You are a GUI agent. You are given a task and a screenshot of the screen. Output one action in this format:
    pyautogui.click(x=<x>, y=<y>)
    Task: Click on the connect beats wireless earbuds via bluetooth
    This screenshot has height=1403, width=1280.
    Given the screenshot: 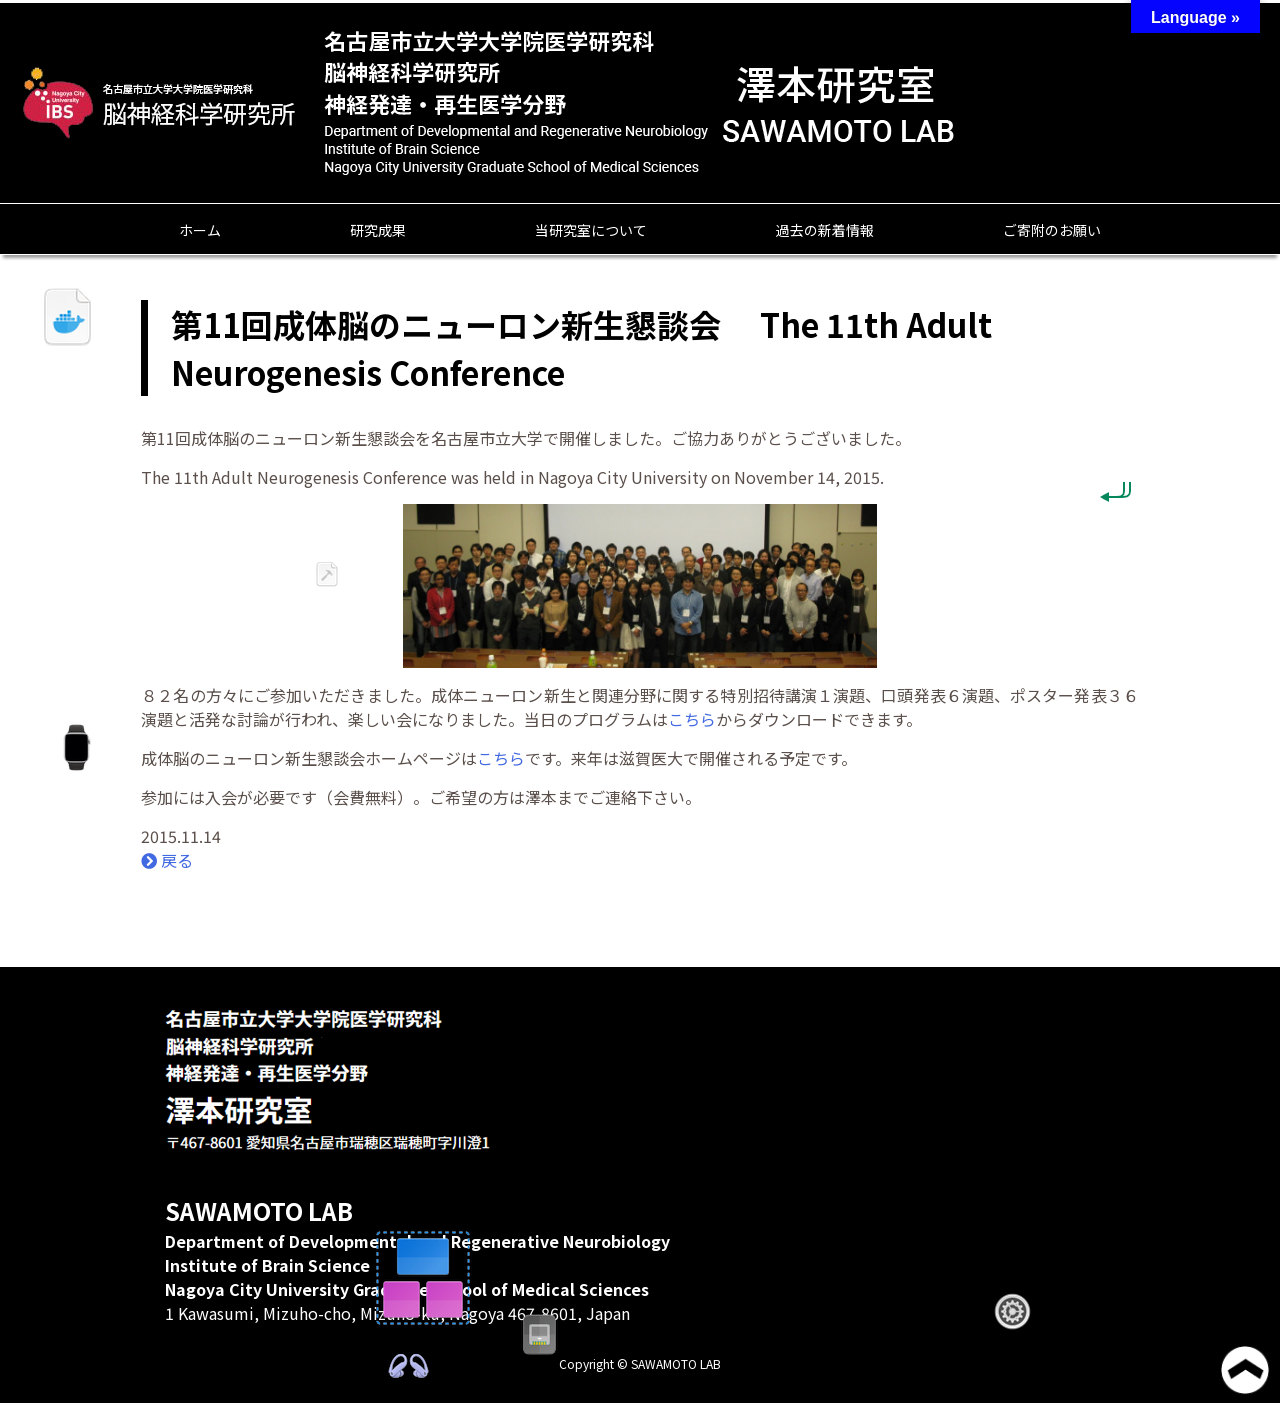 What is the action you would take?
    pyautogui.click(x=408, y=1367)
    